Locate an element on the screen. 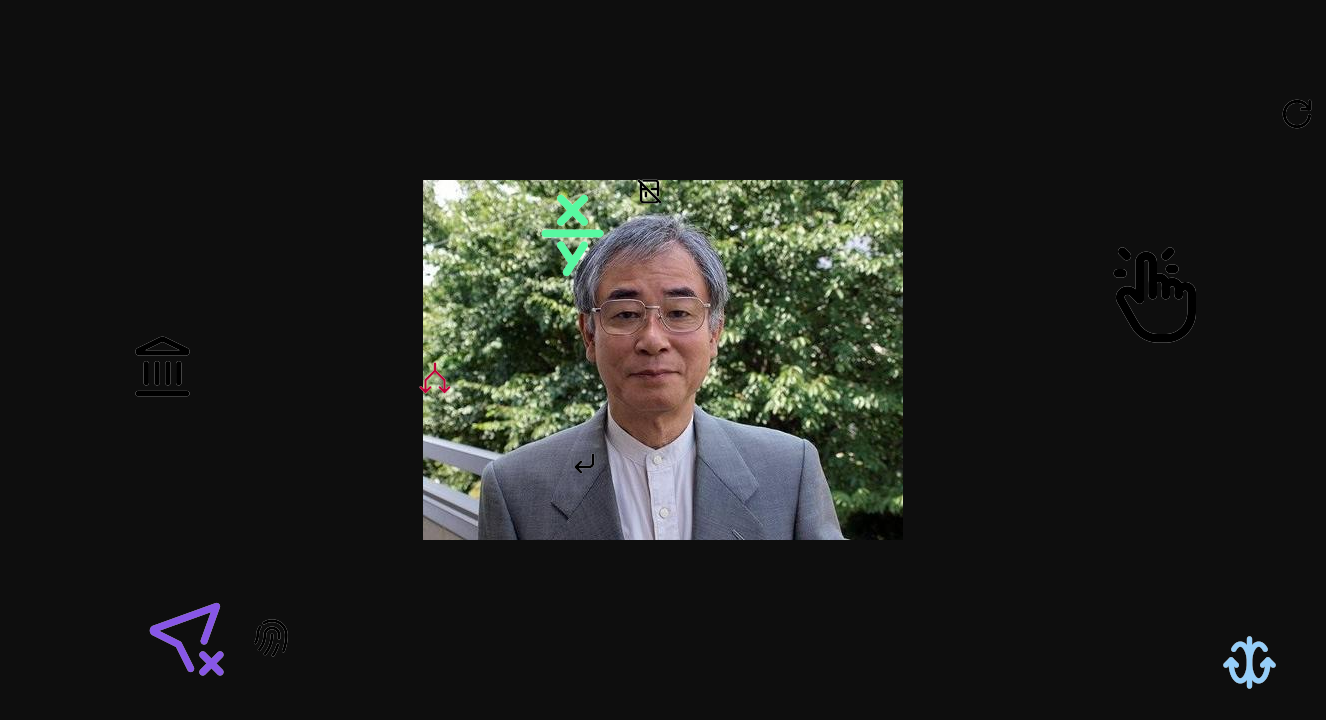  refrigerator or cooling feature disabled is located at coordinates (649, 191).